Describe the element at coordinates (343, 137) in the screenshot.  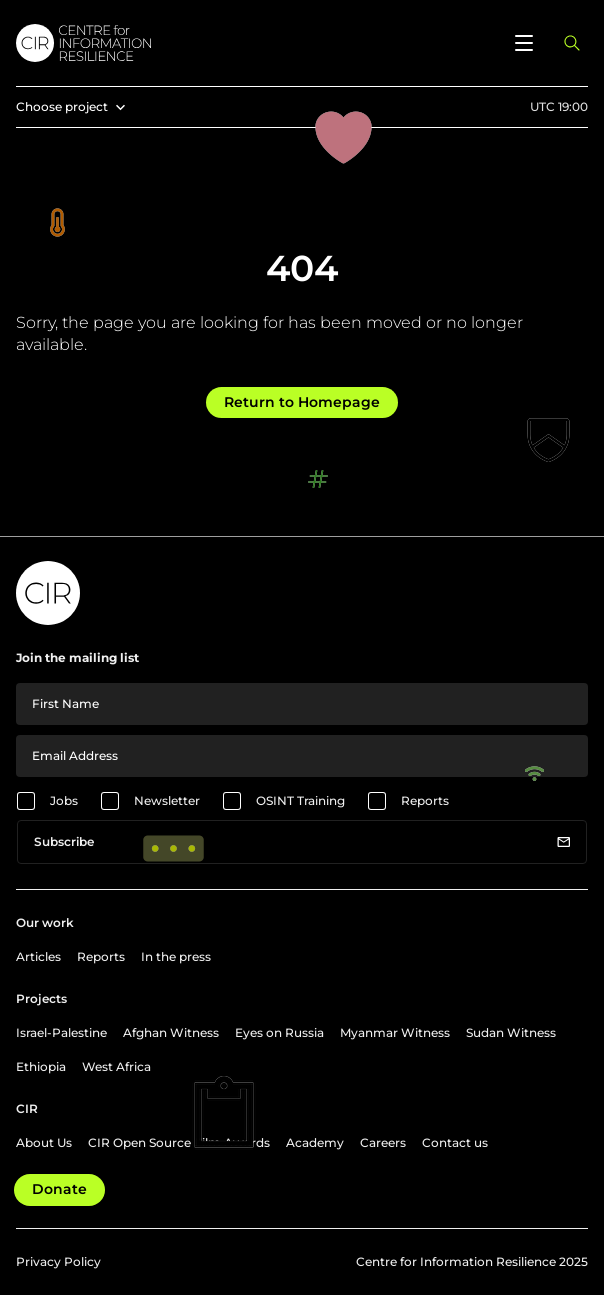
I see `add to favorites` at that location.